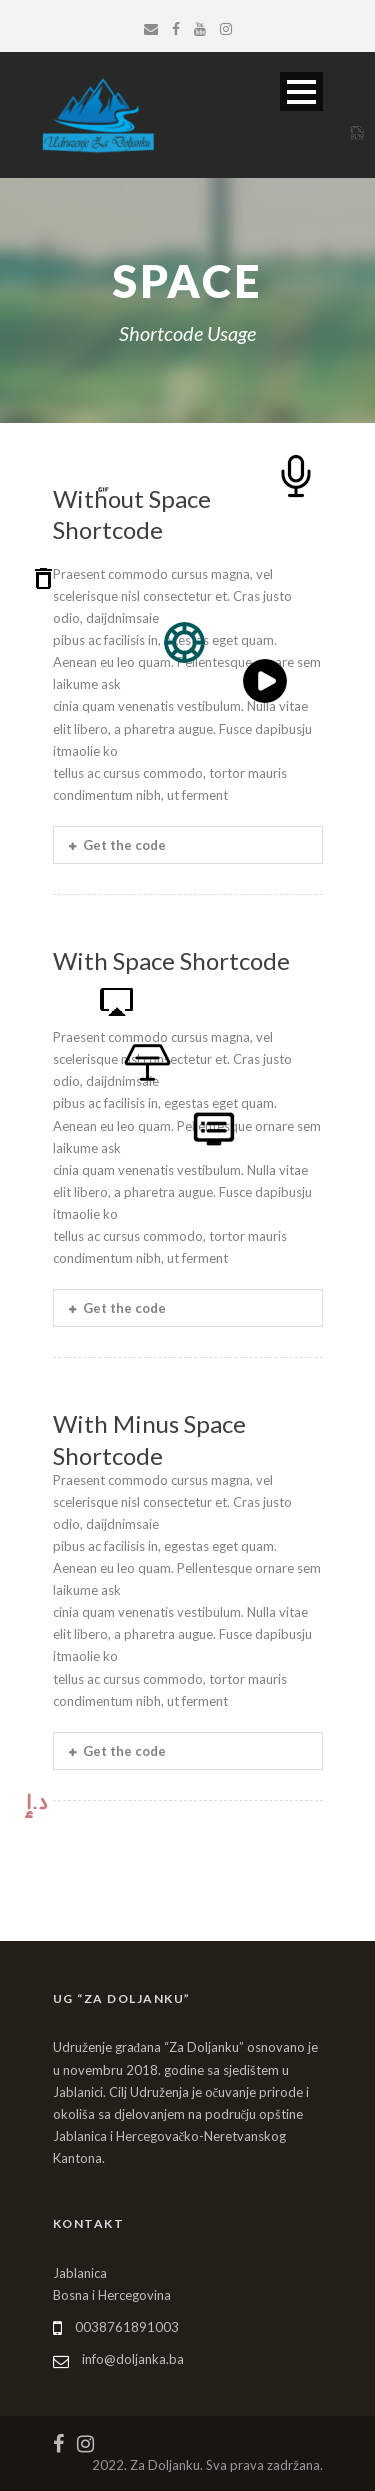 This screenshot has height=2491, width=375. I want to click on tap to start voice input, so click(296, 476).